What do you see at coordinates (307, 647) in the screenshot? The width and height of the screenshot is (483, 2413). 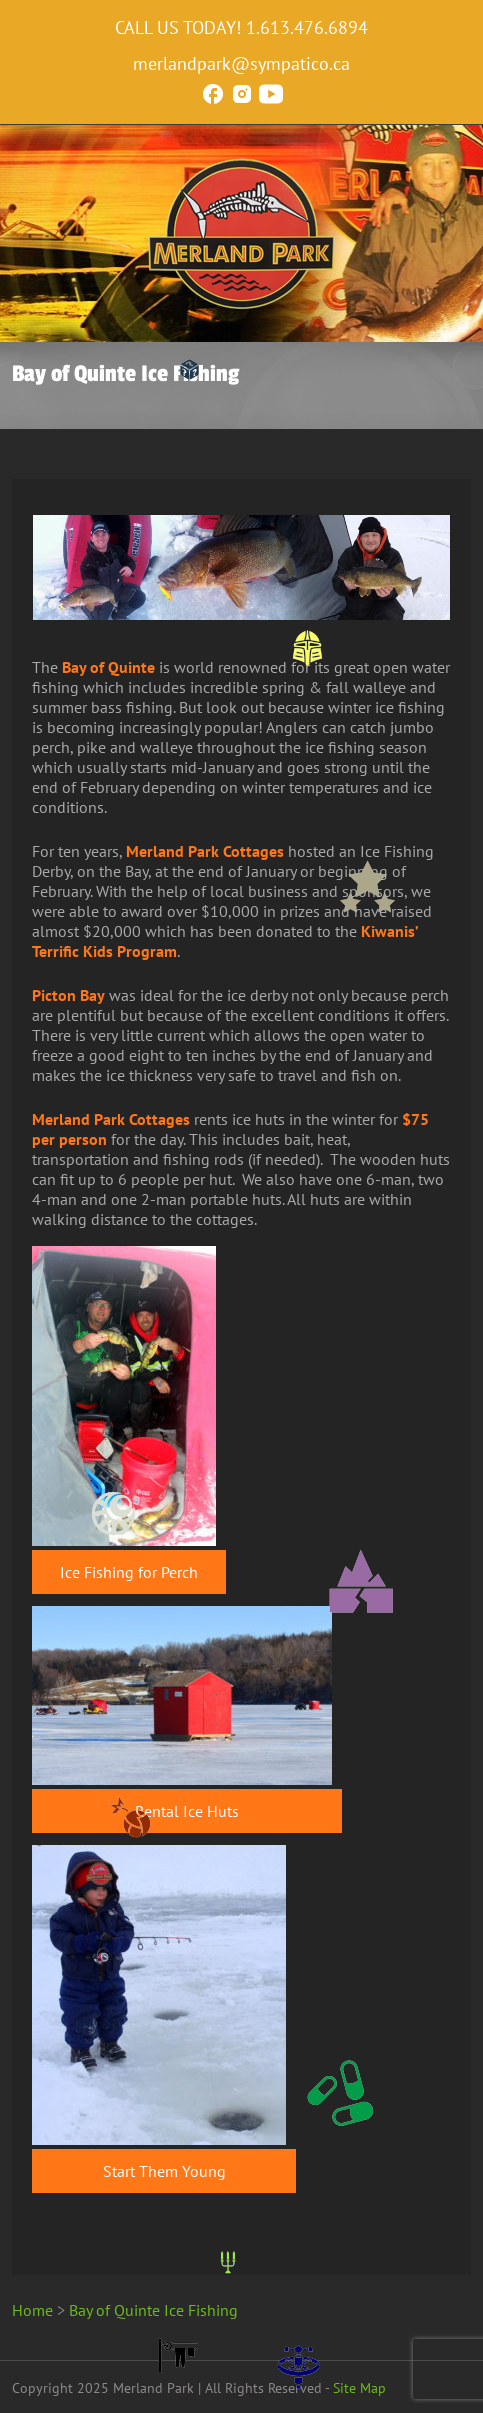 I see `select knight or warrior class` at bounding box center [307, 647].